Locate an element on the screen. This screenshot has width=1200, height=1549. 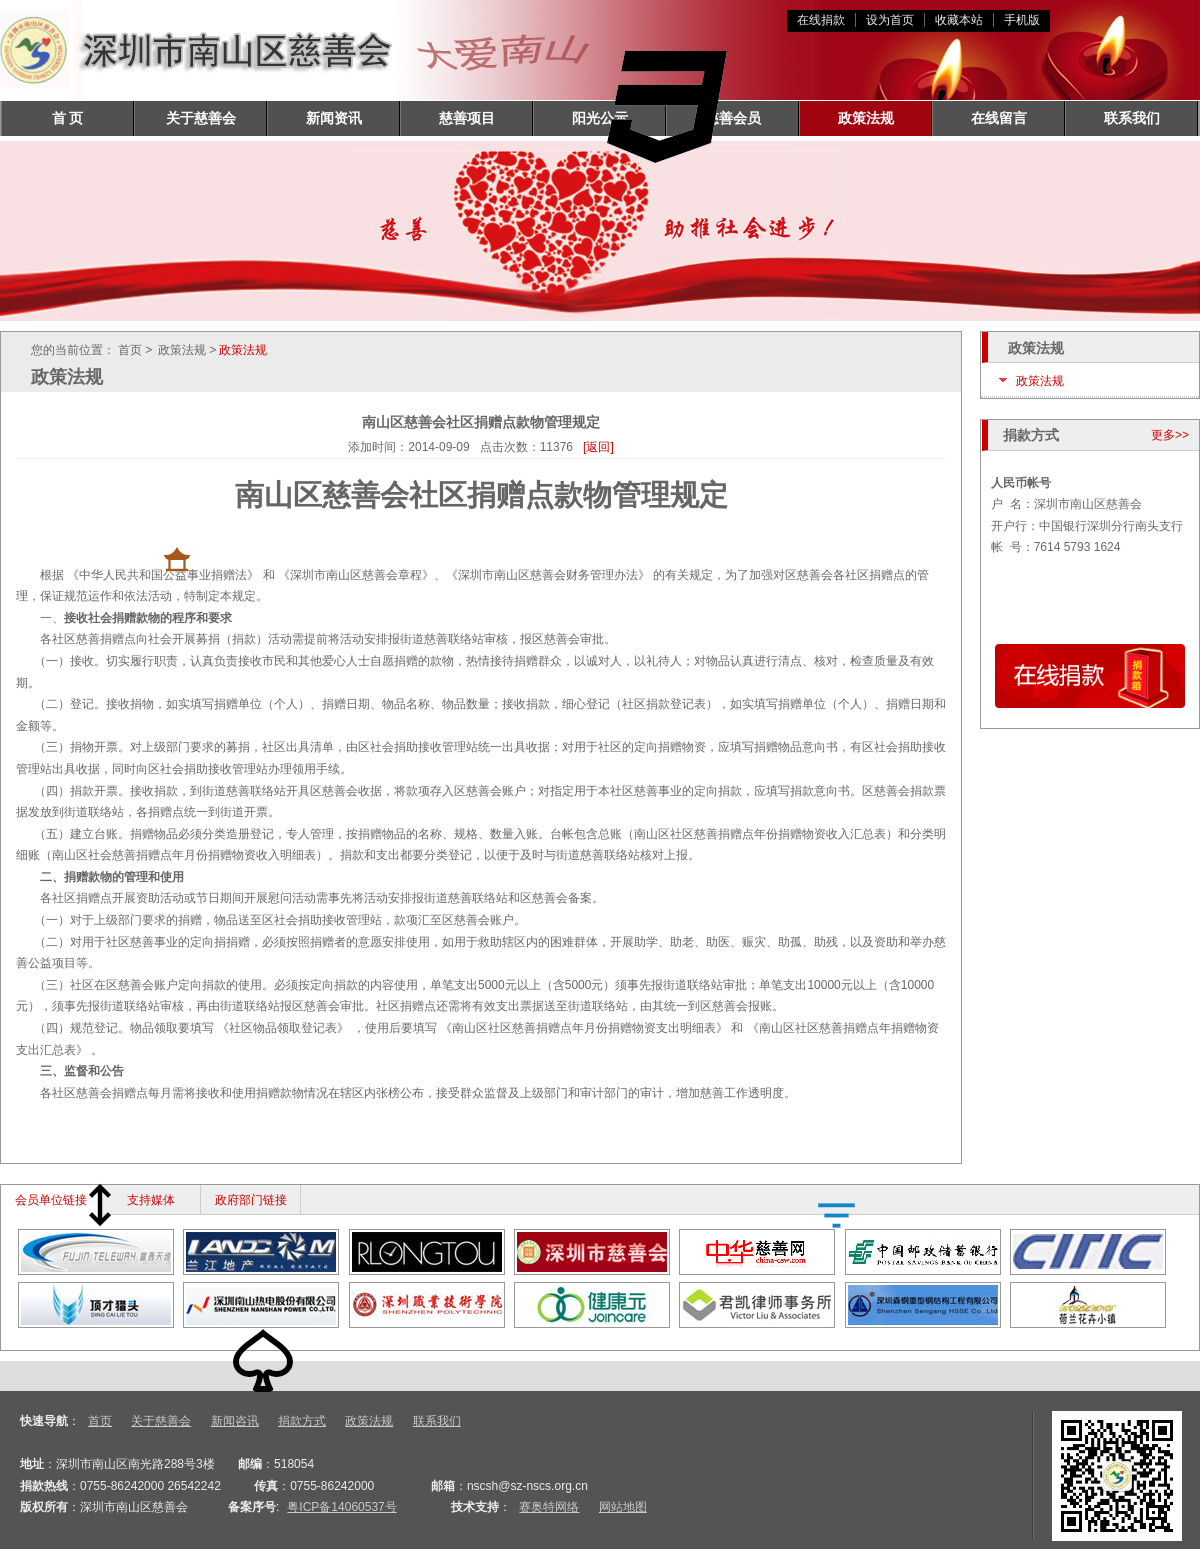
spade suit symbol for card games is located at coordinates (263, 1362).